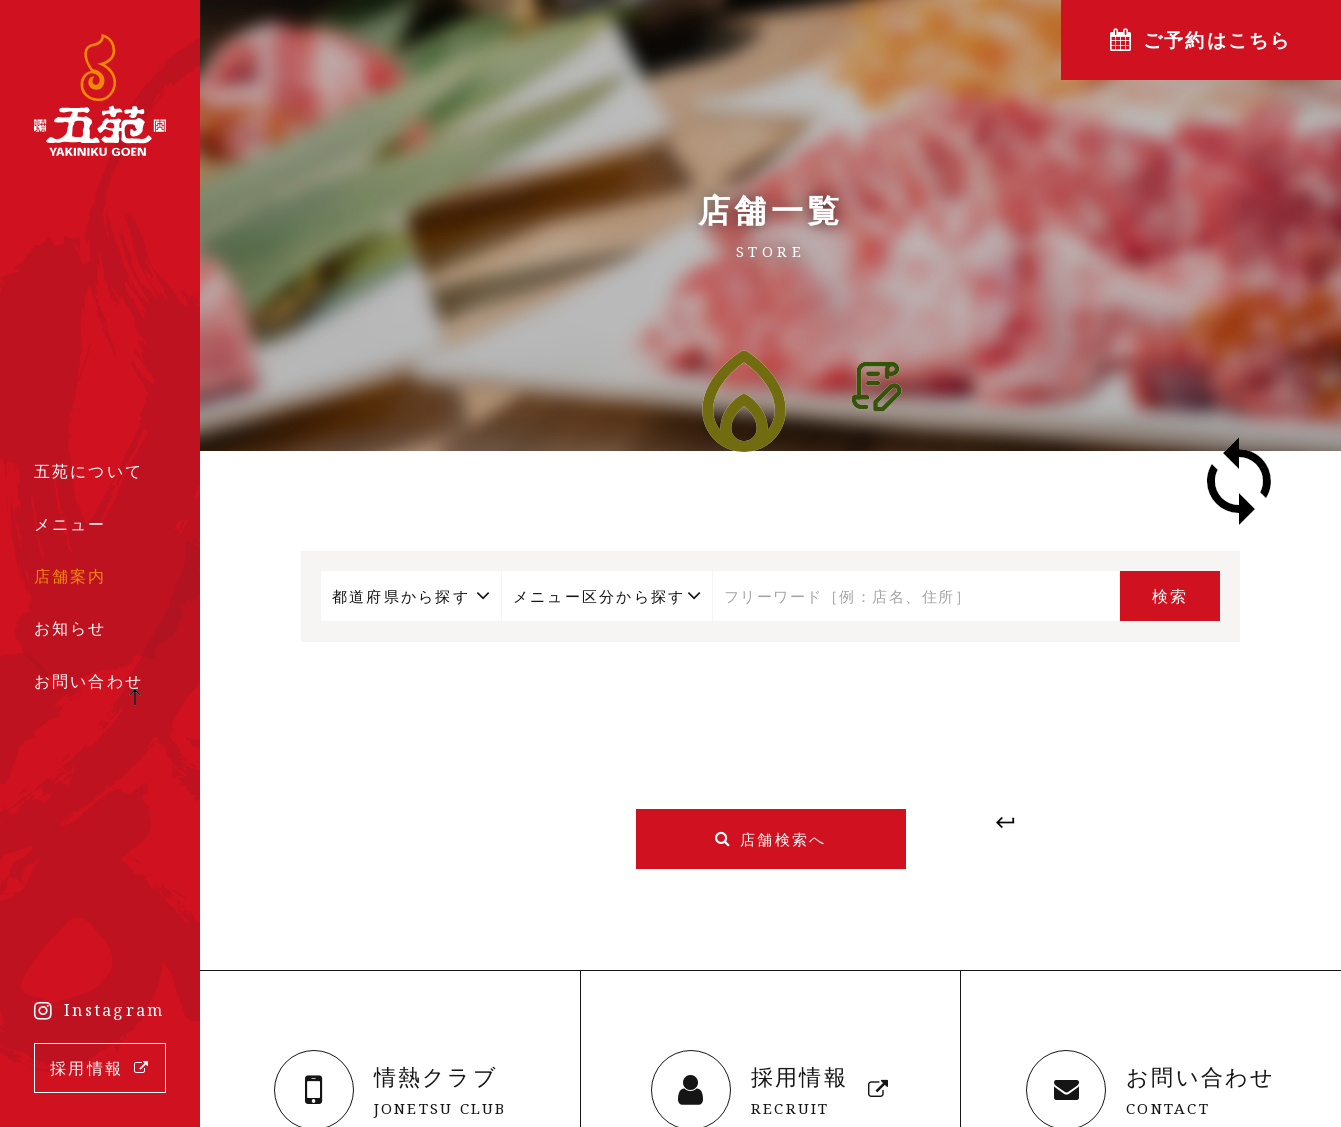 Image resolution: width=1341 pixels, height=1127 pixels. I want to click on enable repeat or loop playback, so click(1239, 481).